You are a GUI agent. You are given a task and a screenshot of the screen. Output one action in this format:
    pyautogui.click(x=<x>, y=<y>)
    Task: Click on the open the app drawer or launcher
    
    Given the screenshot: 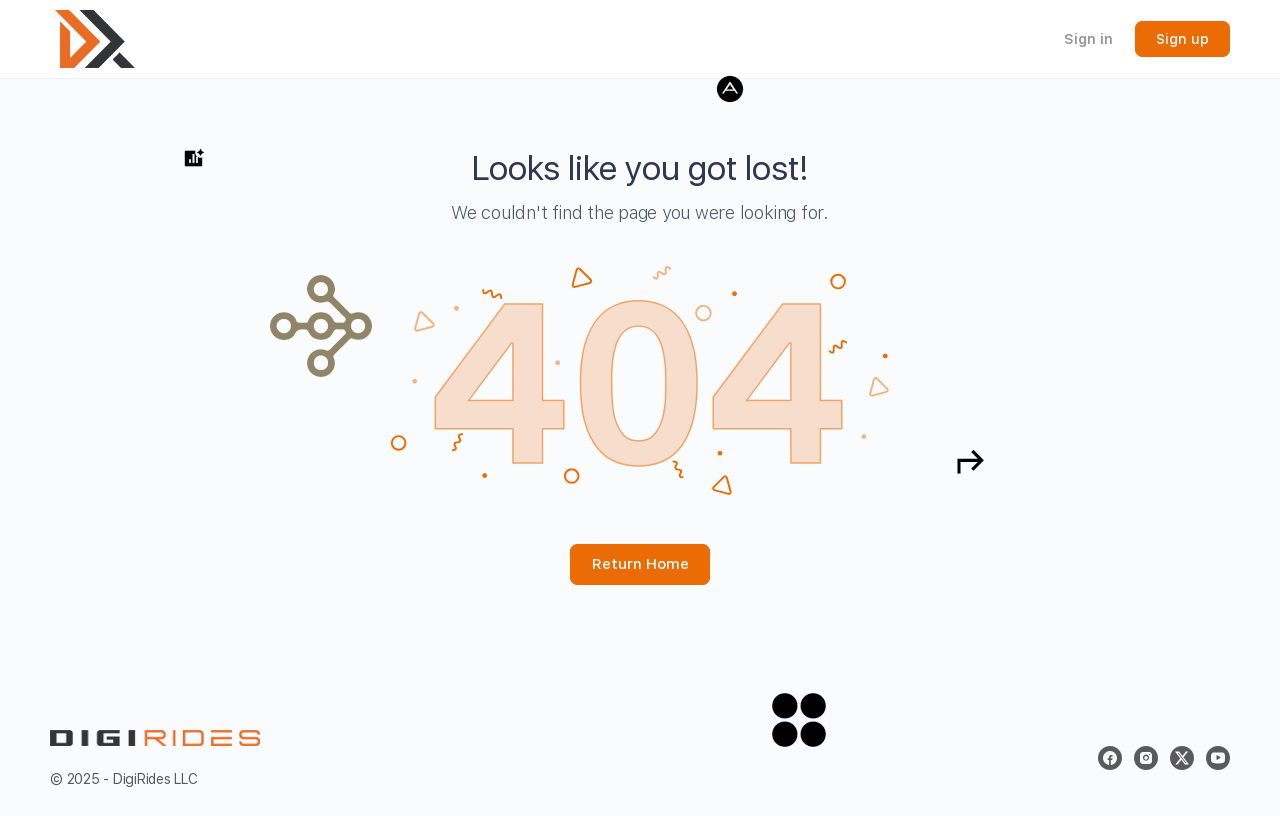 What is the action you would take?
    pyautogui.click(x=799, y=720)
    